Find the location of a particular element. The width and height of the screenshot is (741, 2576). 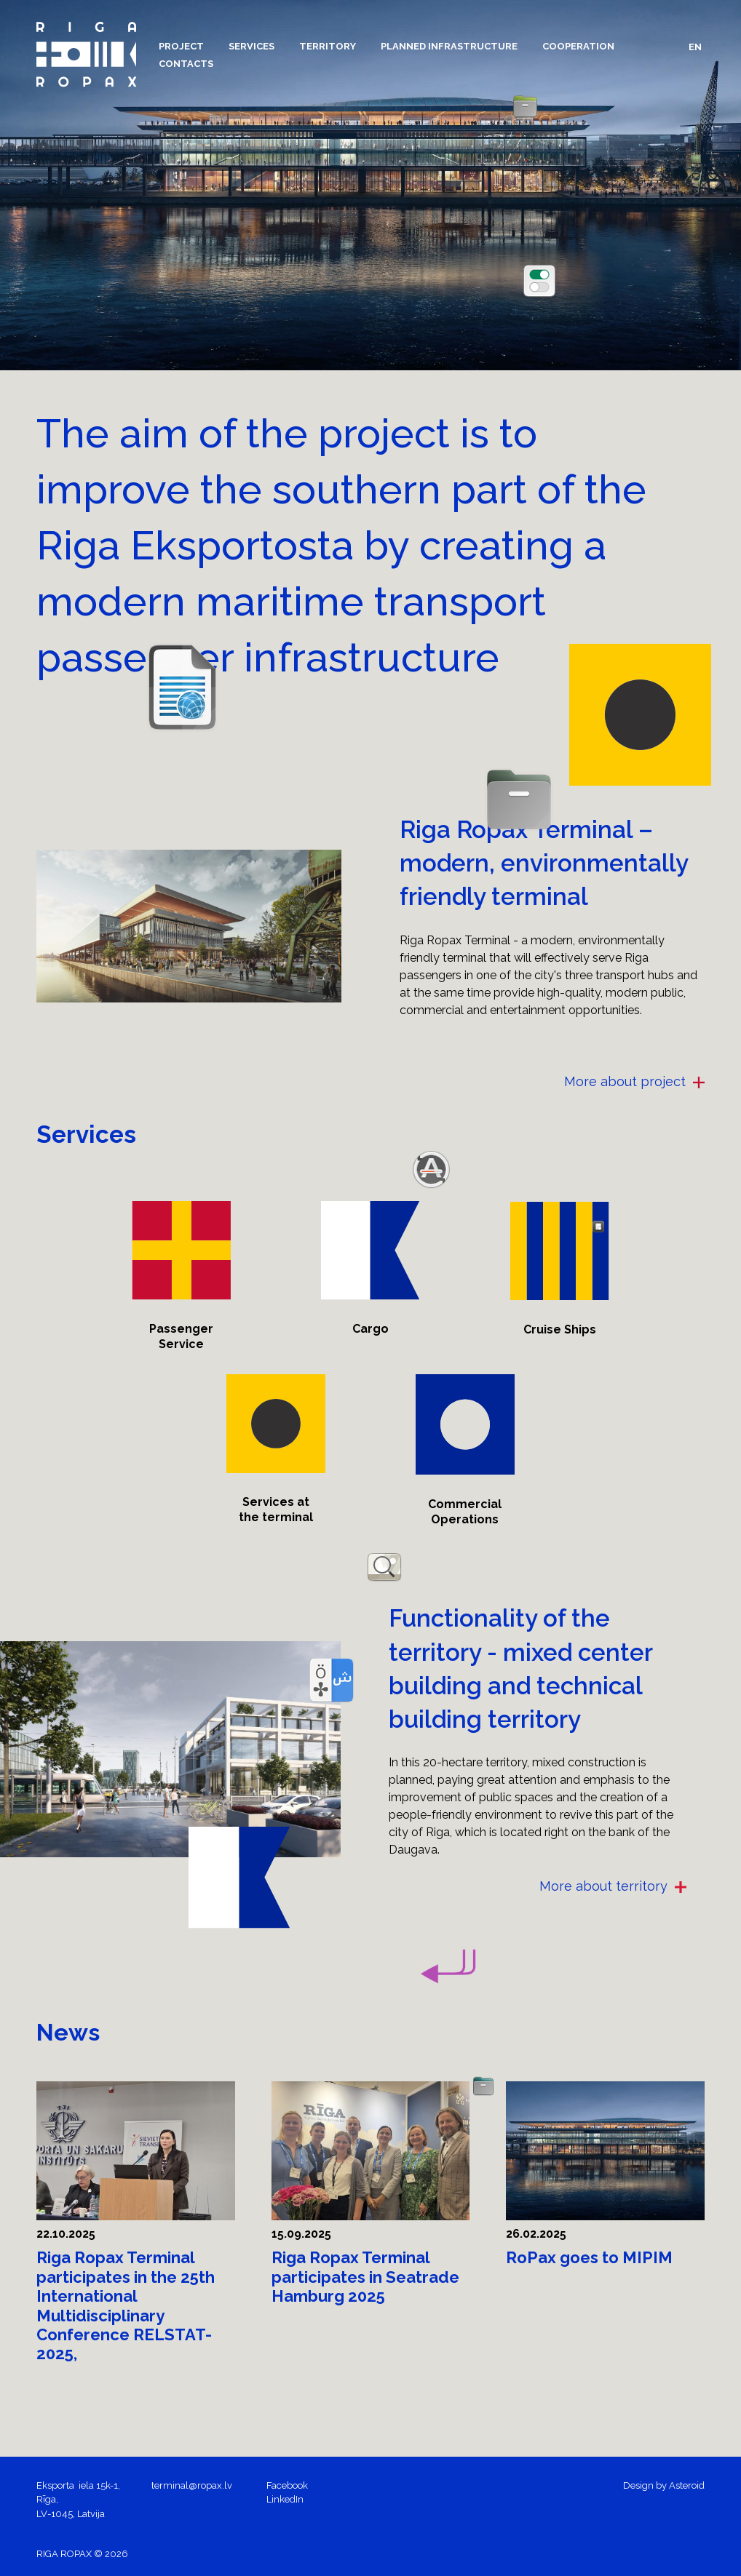

open system tweaks or settings customization is located at coordinates (539, 281).